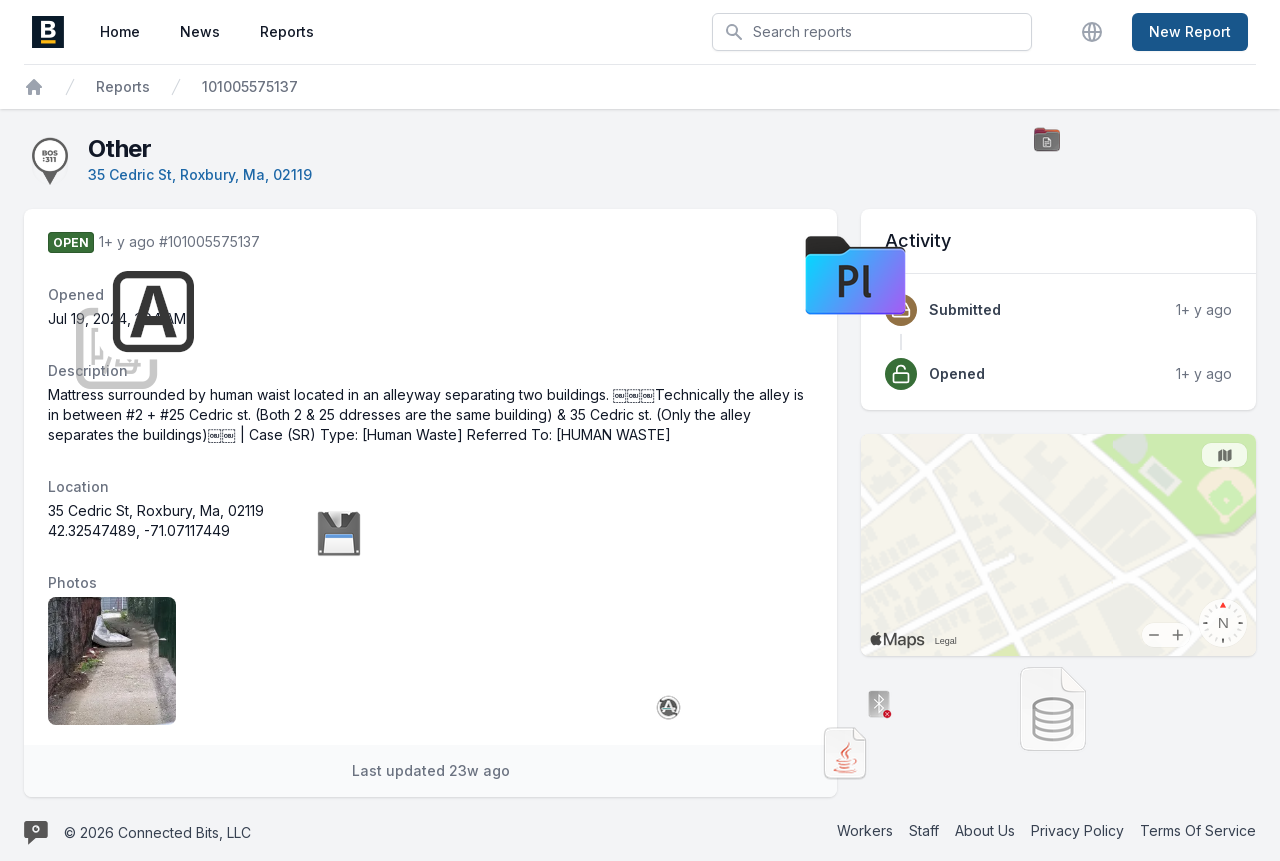 The height and width of the screenshot is (861, 1280). I want to click on a java source code file, so click(845, 753).